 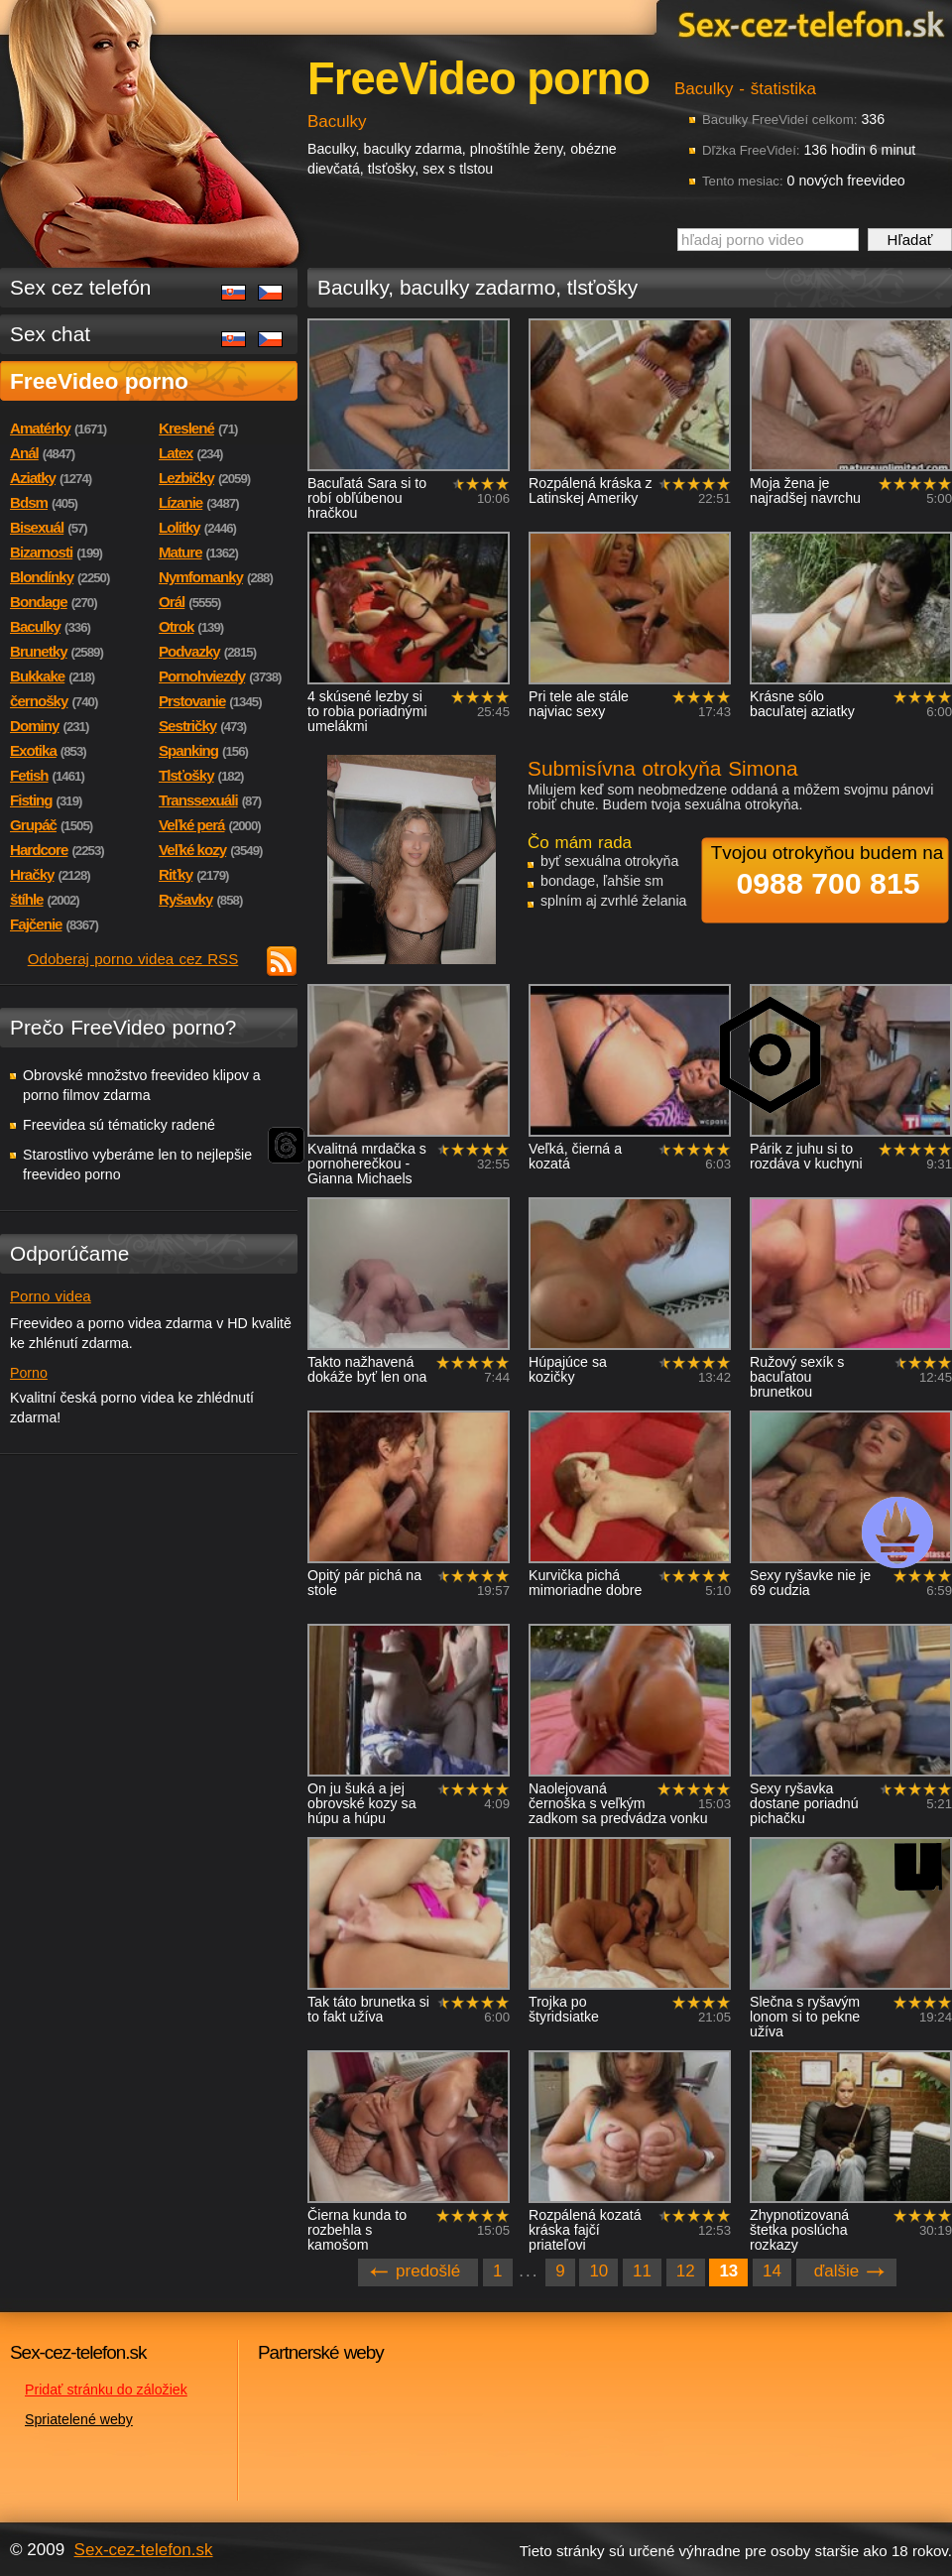 I want to click on uv python package manager logo, so click(x=918, y=1867).